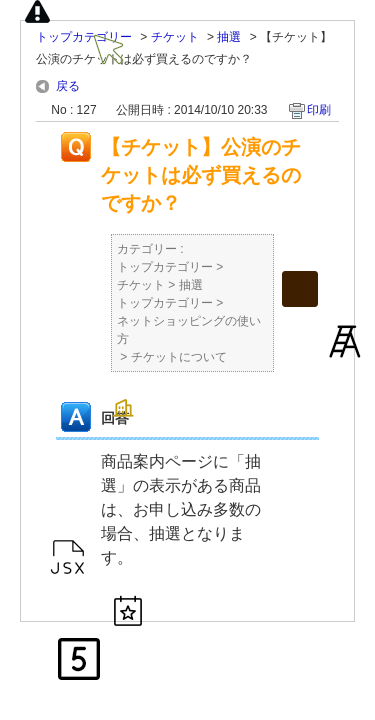  Describe the element at coordinates (128, 612) in the screenshot. I see `view favorite or starred events` at that location.